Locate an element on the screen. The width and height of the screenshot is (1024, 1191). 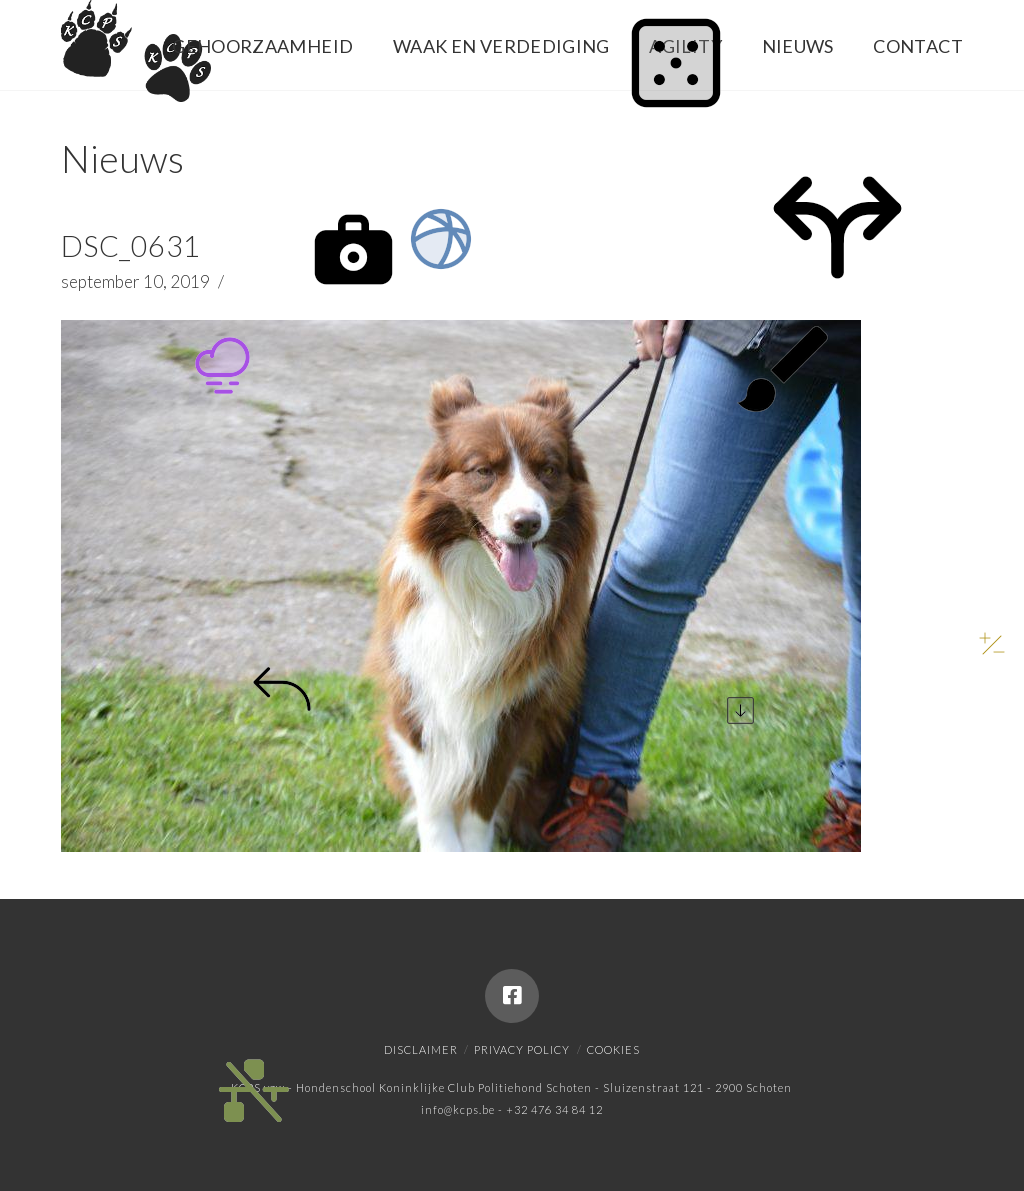
reply to a message is located at coordinates (282, 689).